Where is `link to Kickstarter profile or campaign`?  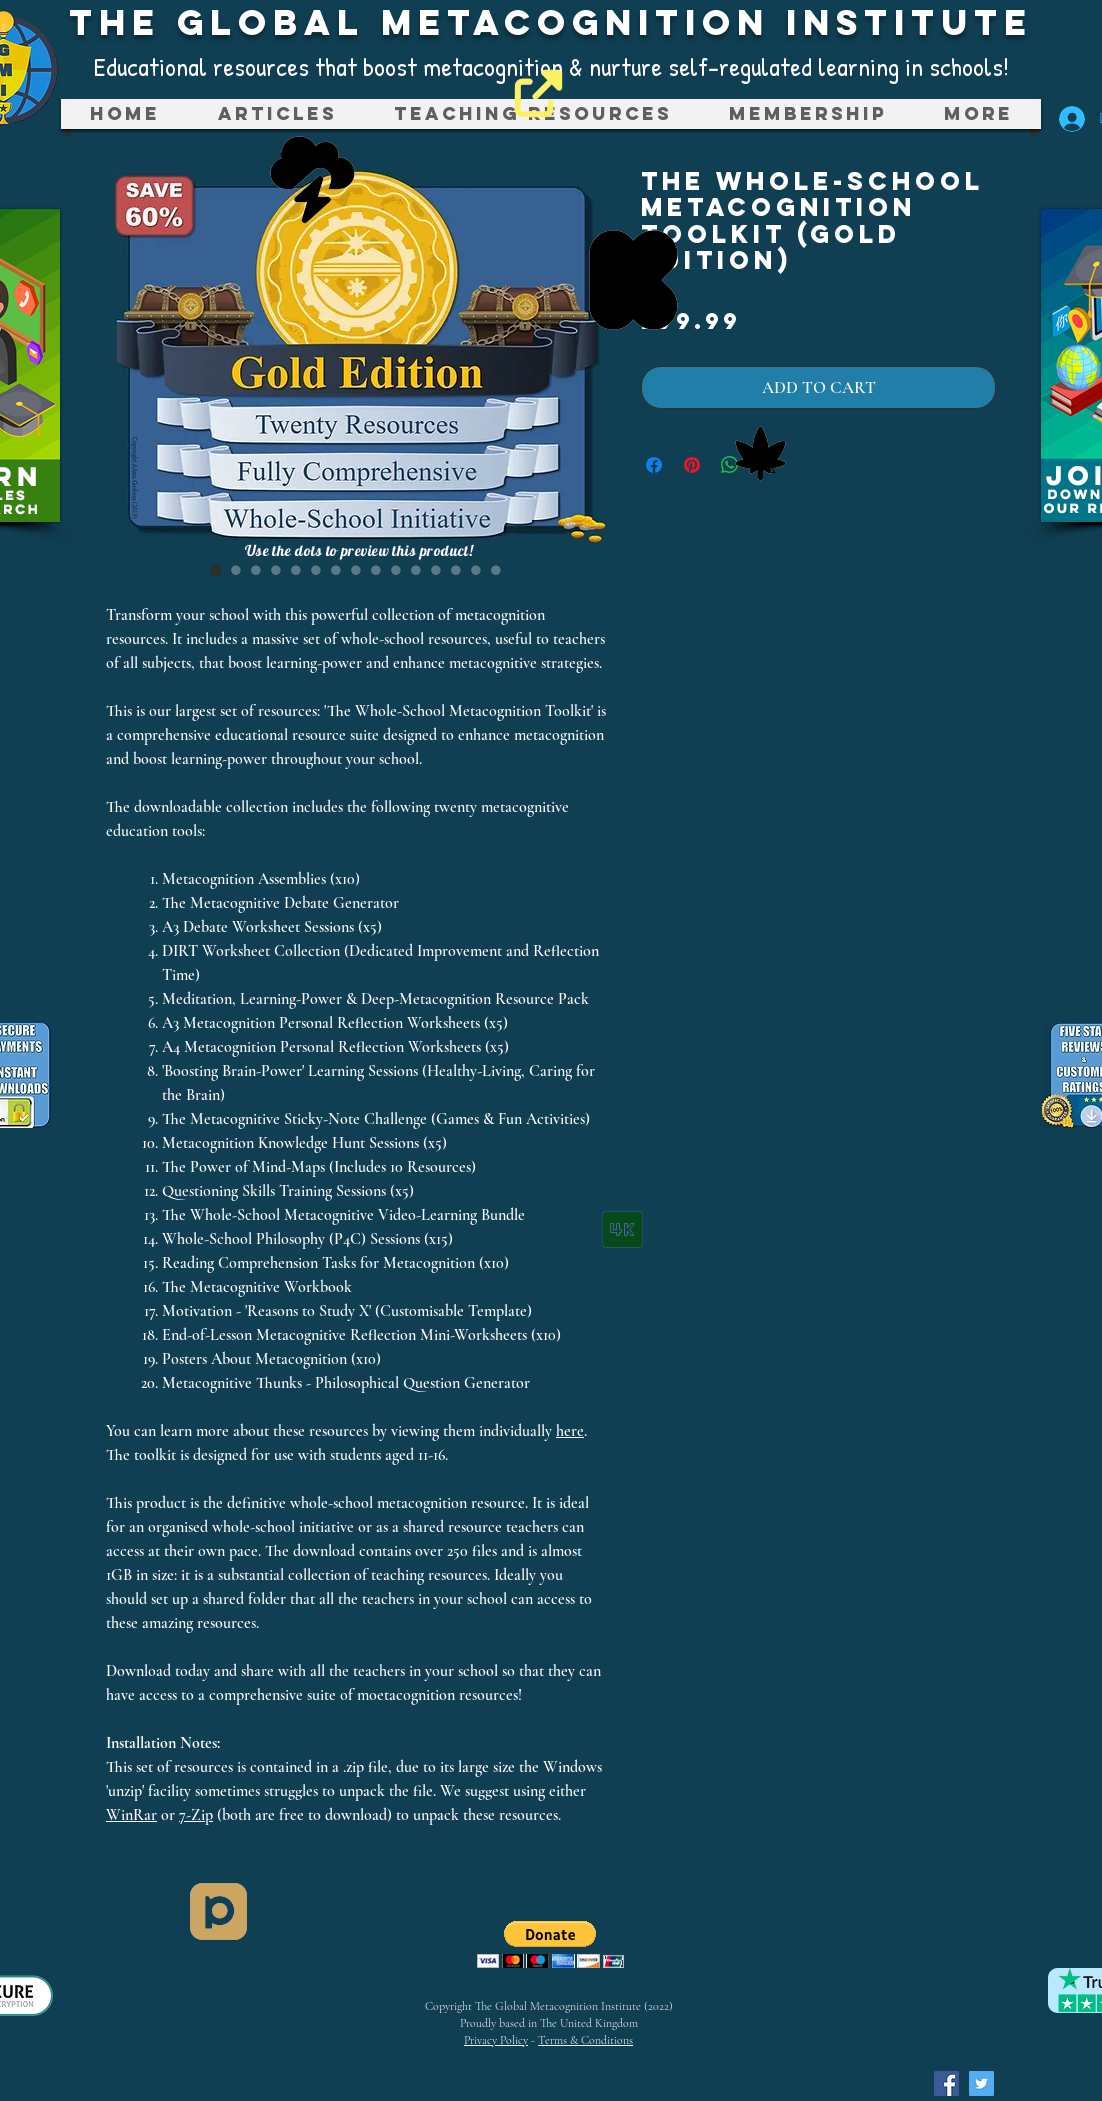
link to Kickstarter profile or campaign is located at coordinates (632, 280).